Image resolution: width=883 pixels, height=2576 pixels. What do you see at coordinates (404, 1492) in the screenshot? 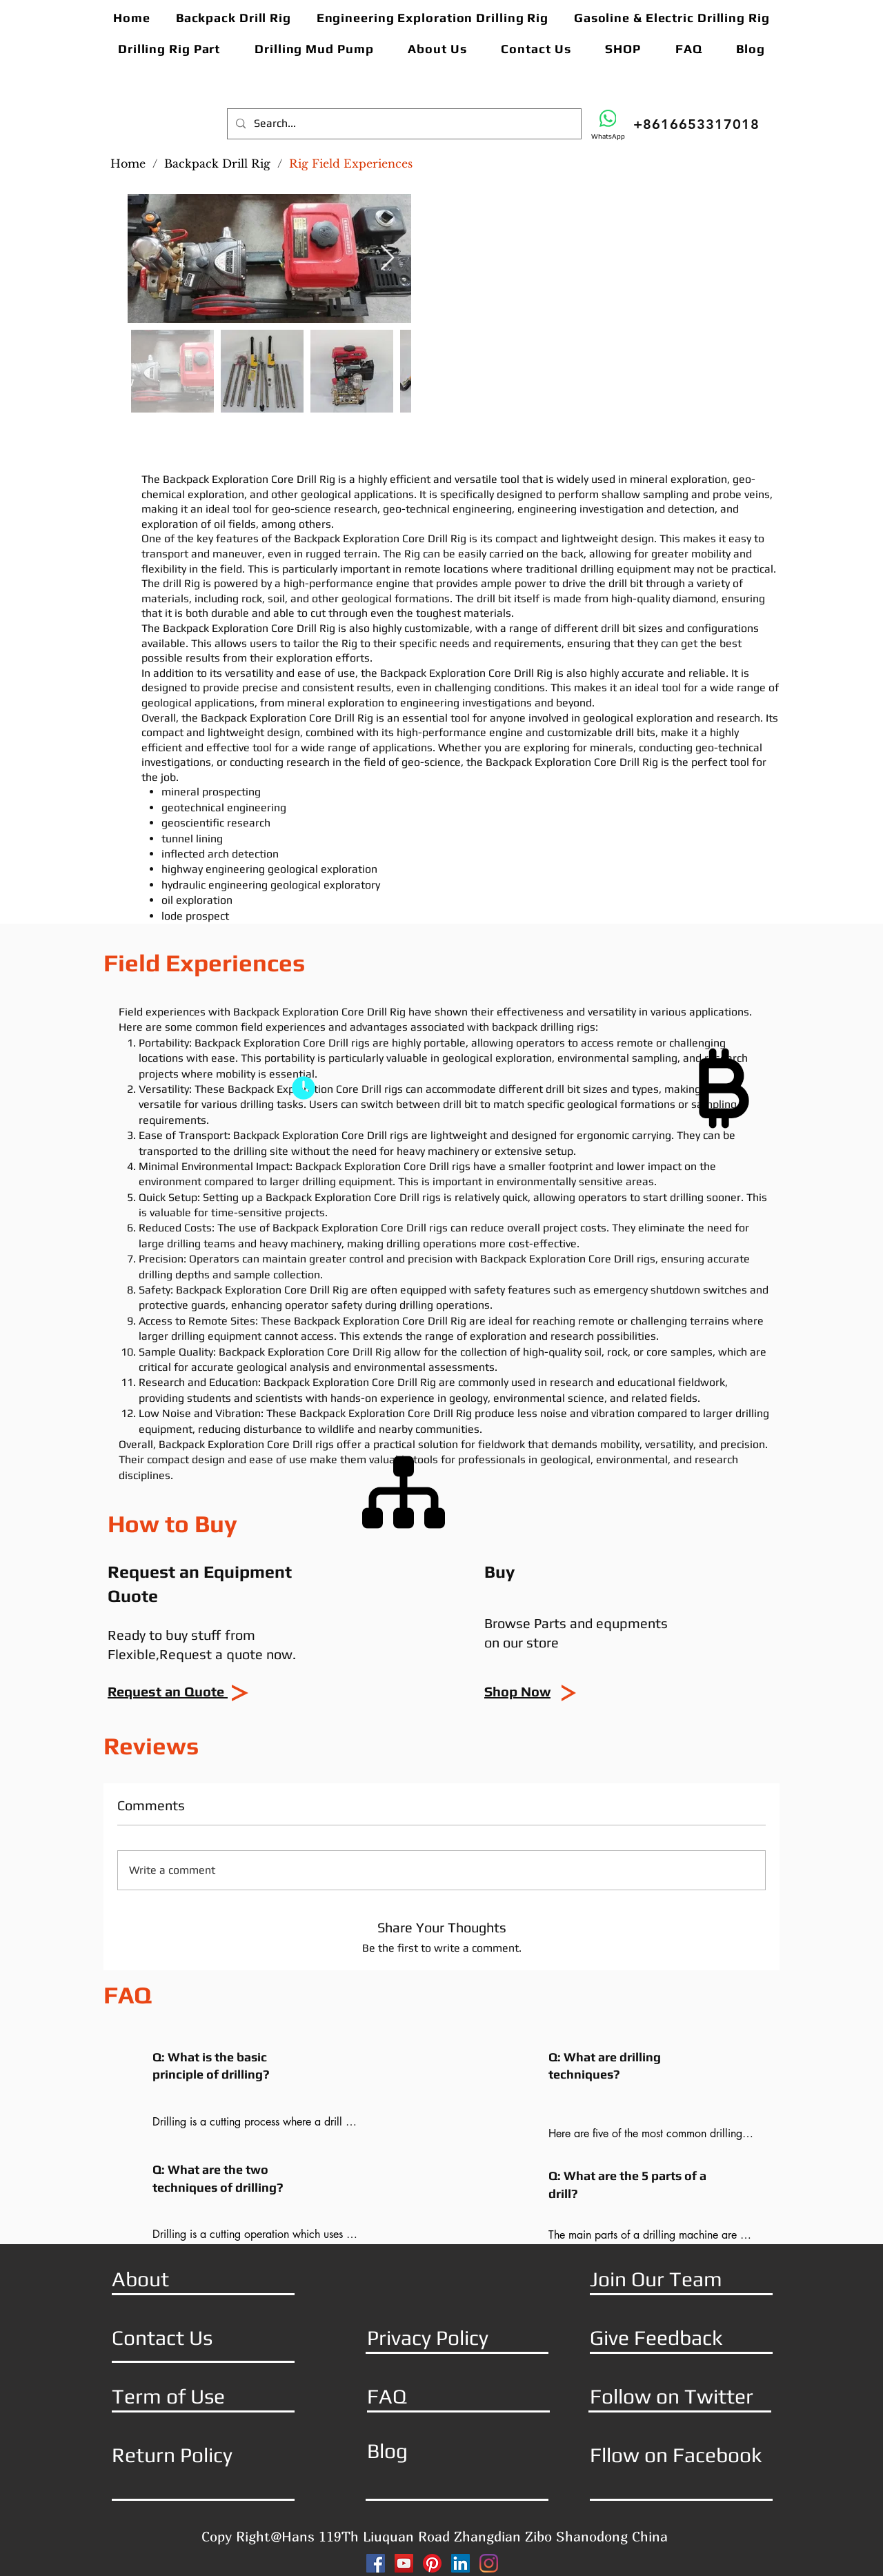
I see `view site structure or hierarchy` at bounding box center [404, 1492].